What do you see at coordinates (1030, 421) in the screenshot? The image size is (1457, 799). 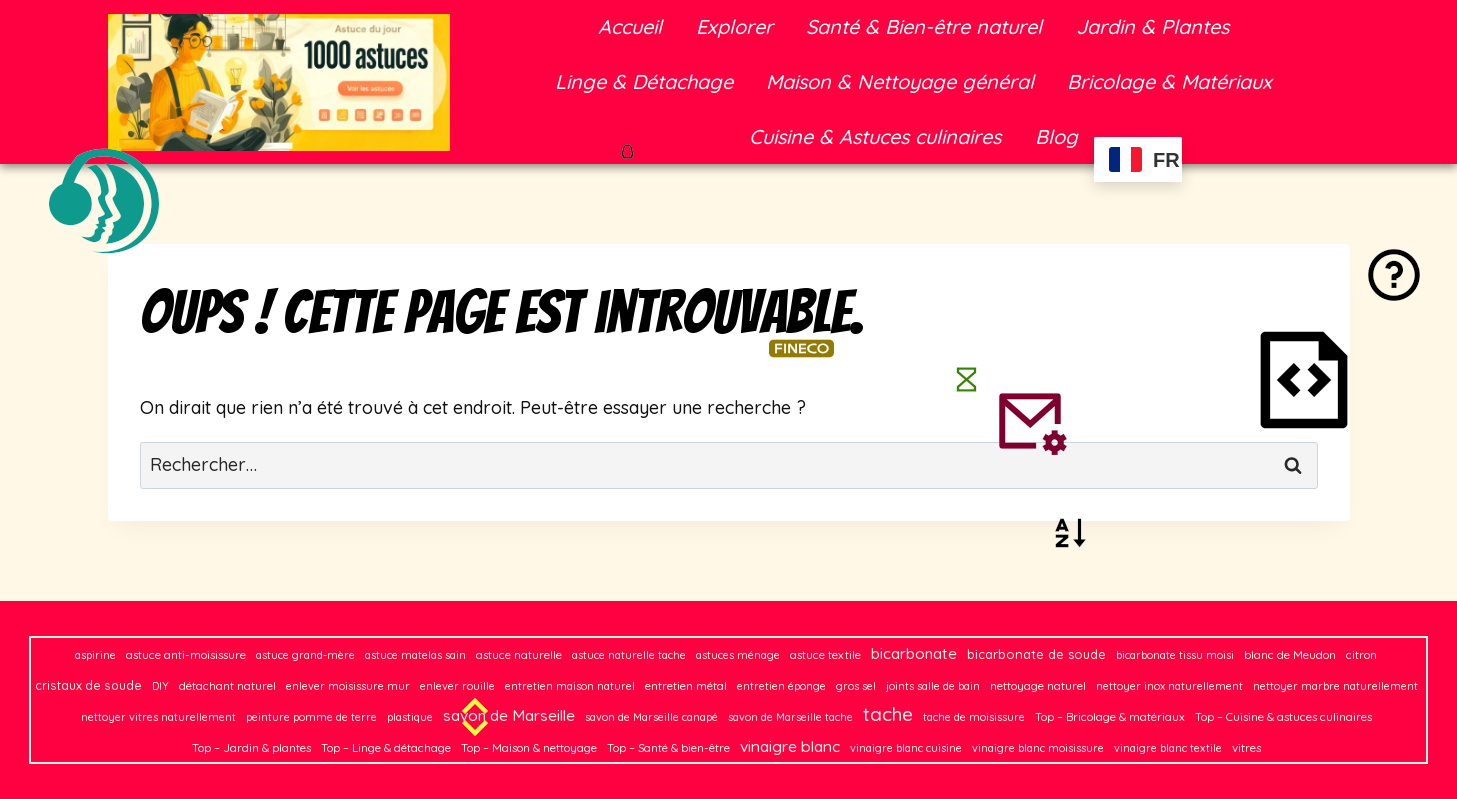 I see `access email settings` at bounding box center [1030, 421].